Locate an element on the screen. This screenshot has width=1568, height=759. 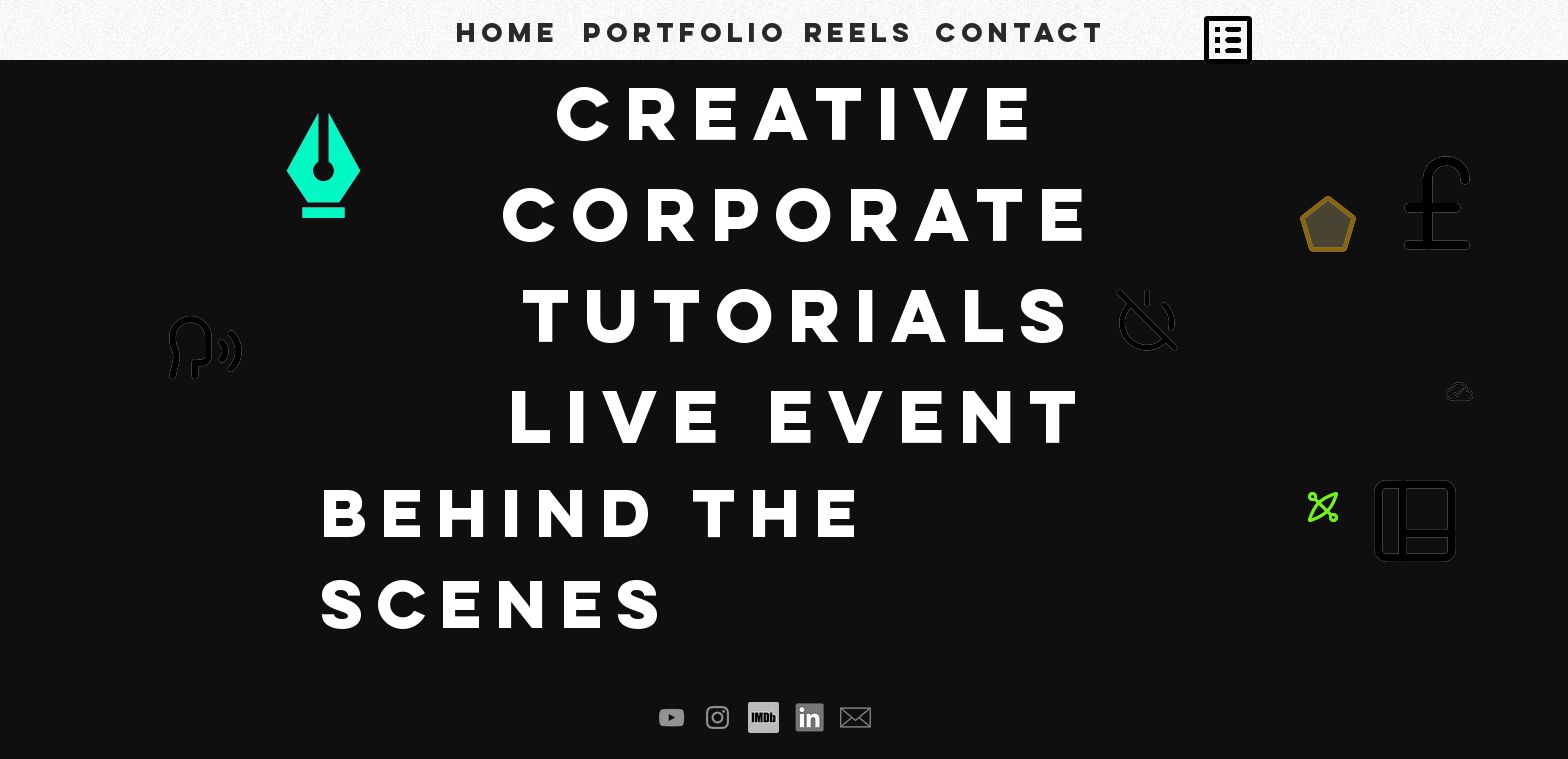
switch to left-bottom panel layout is located at coordinates (1415, 521).